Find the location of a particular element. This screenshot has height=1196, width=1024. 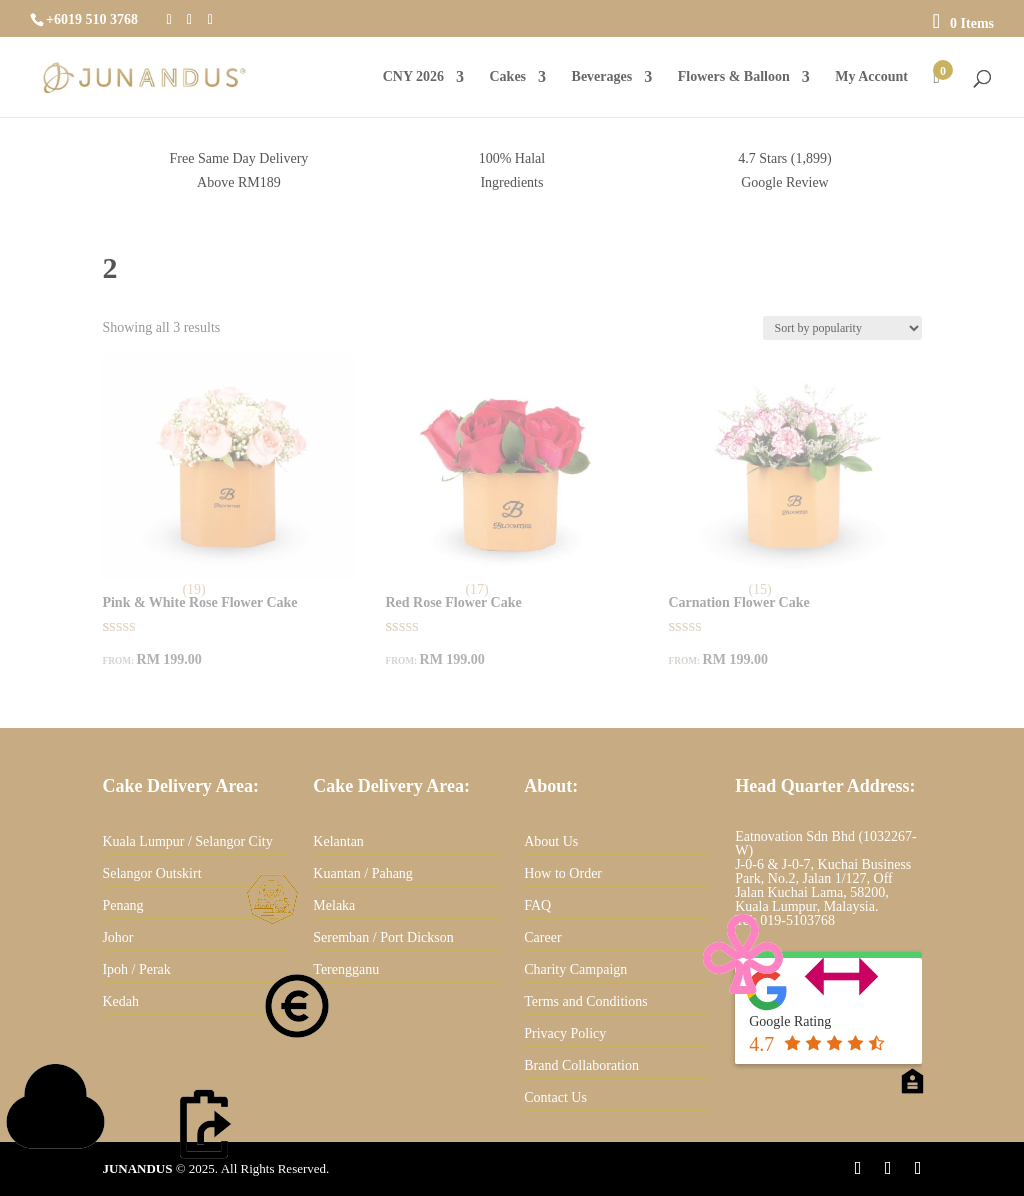

represents the clubs suit in a card or poker game is located at coordinates (743, 954).